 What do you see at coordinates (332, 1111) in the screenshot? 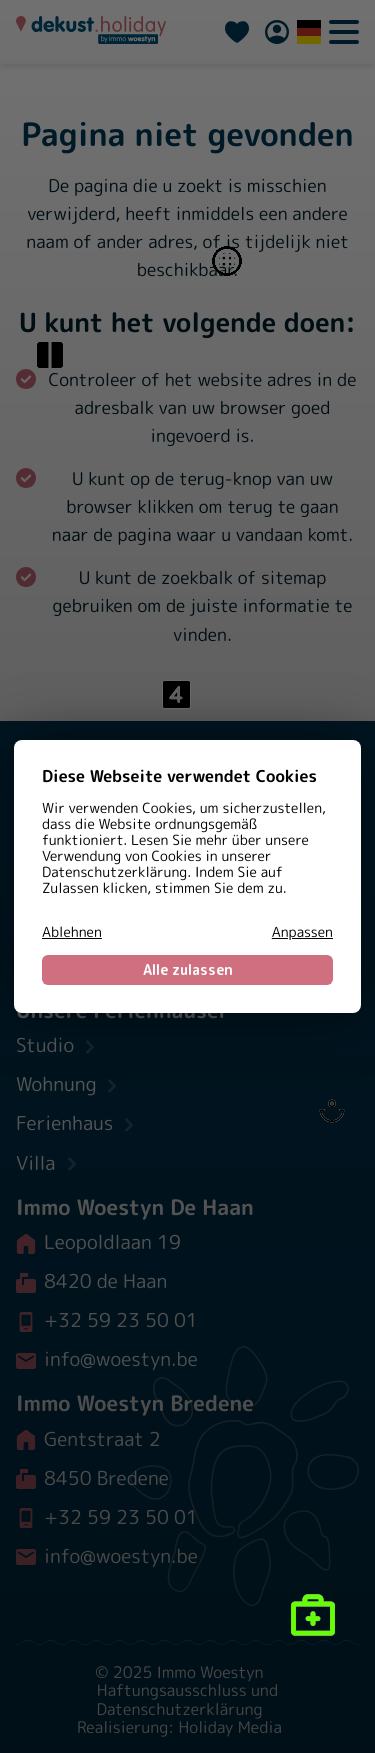
I see `anchor point or link to a fixed position` at bounding box center [332, 1111].